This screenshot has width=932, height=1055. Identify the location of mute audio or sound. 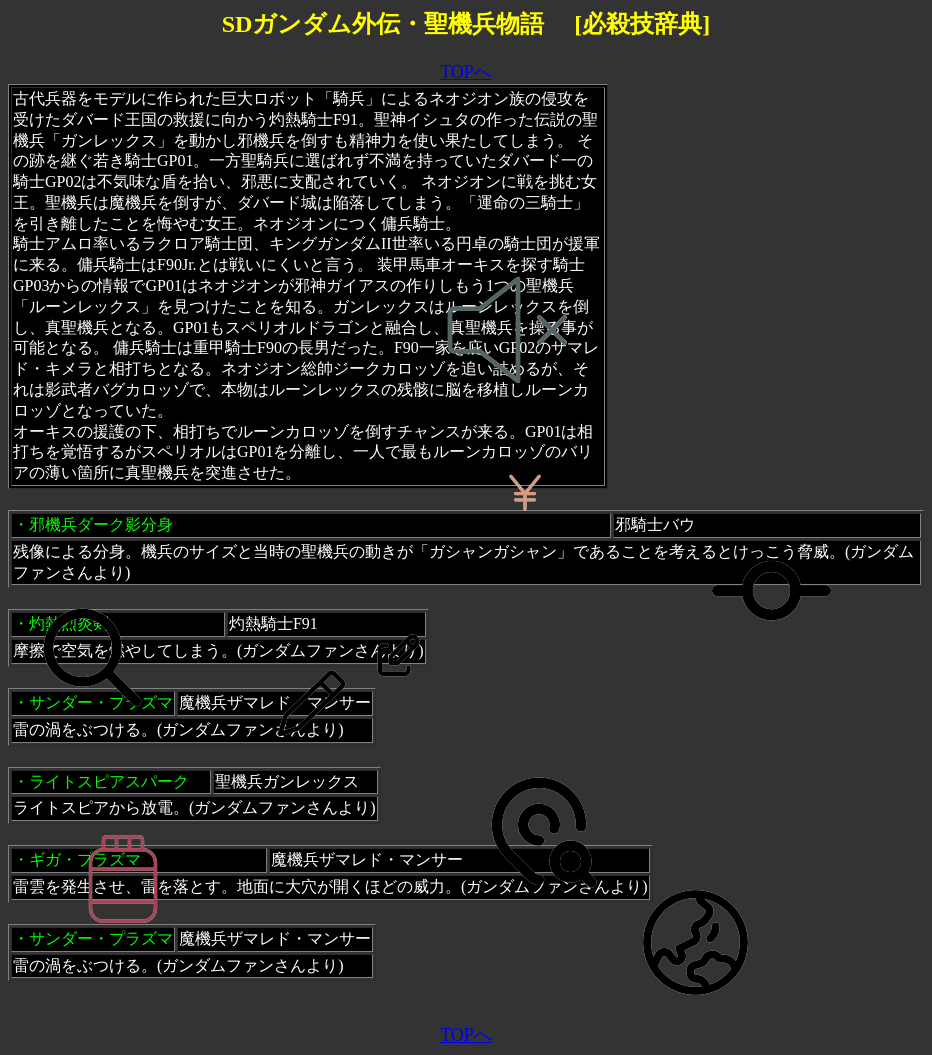
(501, 330).